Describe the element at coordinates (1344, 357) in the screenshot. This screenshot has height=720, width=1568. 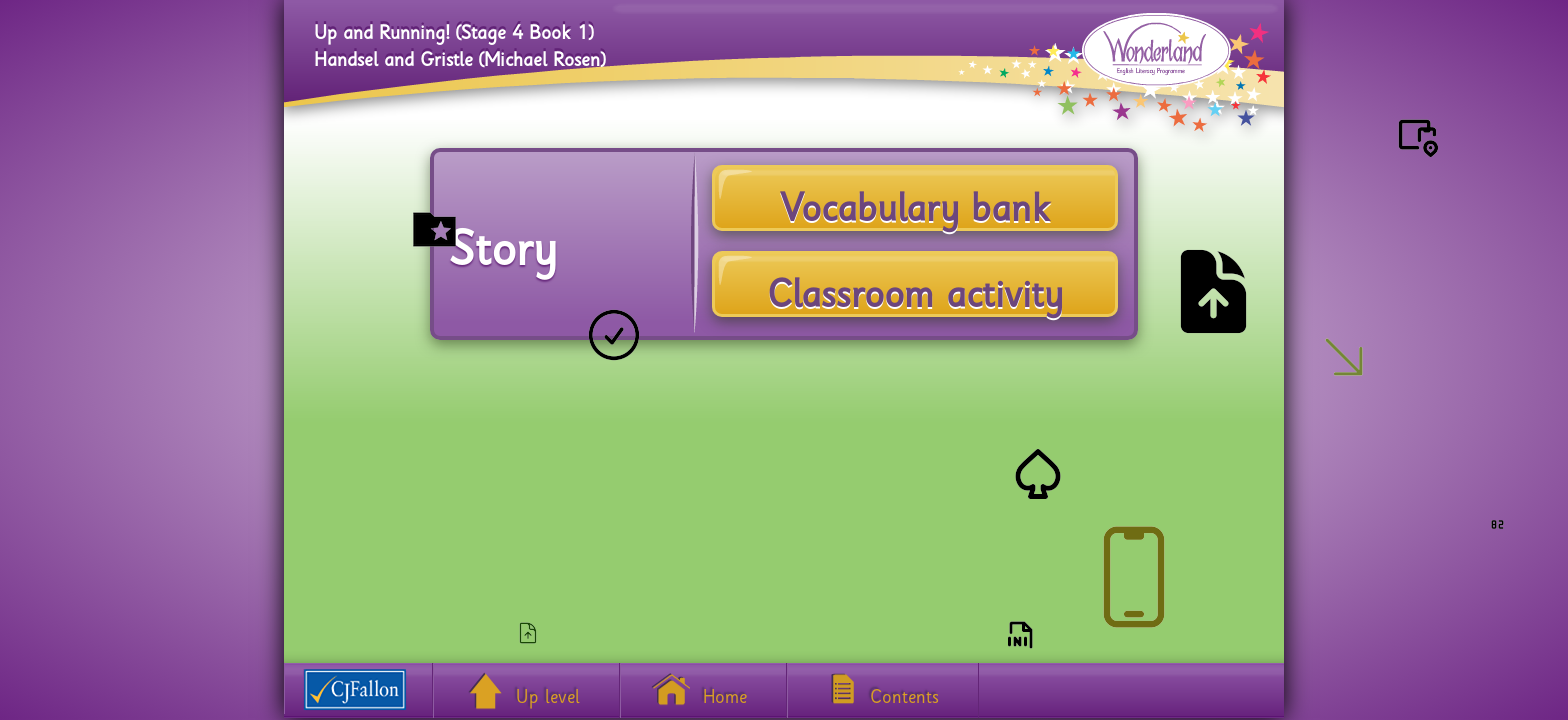
I see `navigate to the next item diagonally` at that location.